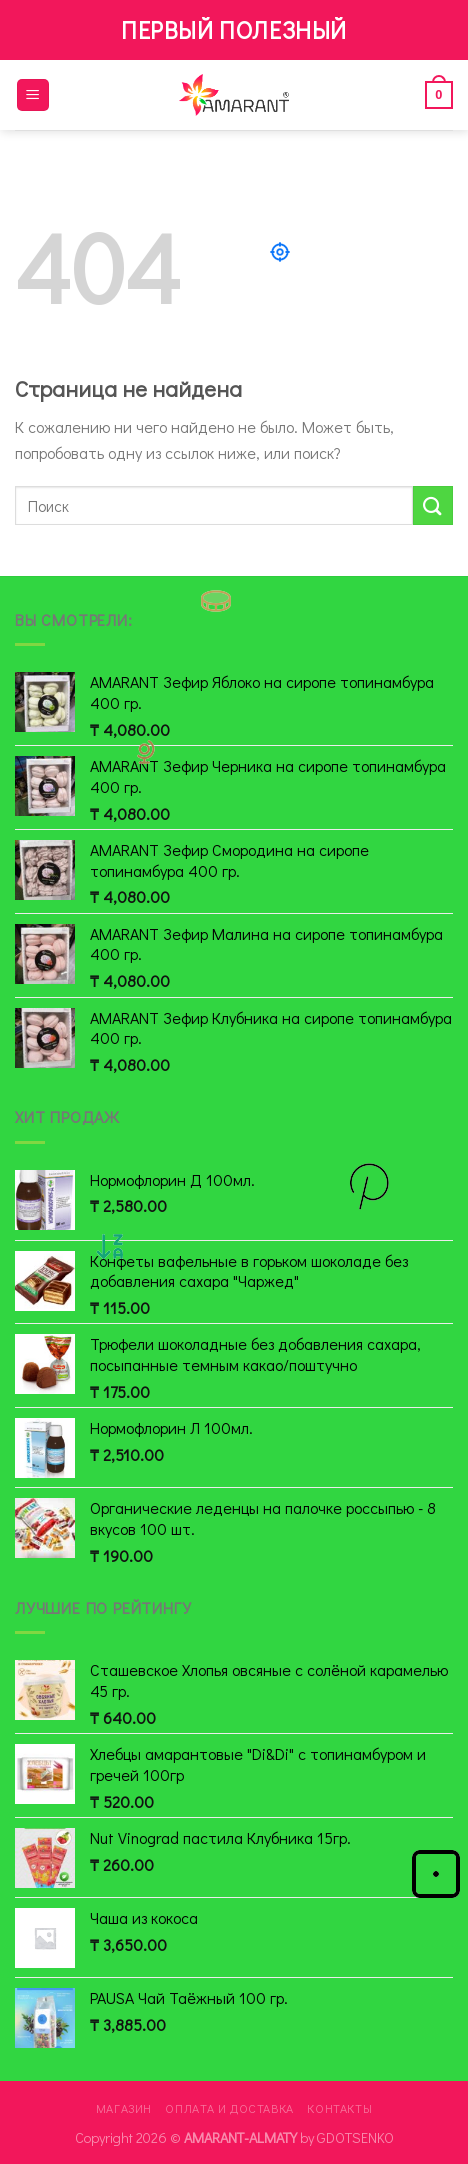 Image resolution: width=468 pixels, height=2164 pixels. Describe the element at coordinates (110, 1246) in the screenshot. I see `sort items in reverse alphabetical order (Z to A)` at that location.